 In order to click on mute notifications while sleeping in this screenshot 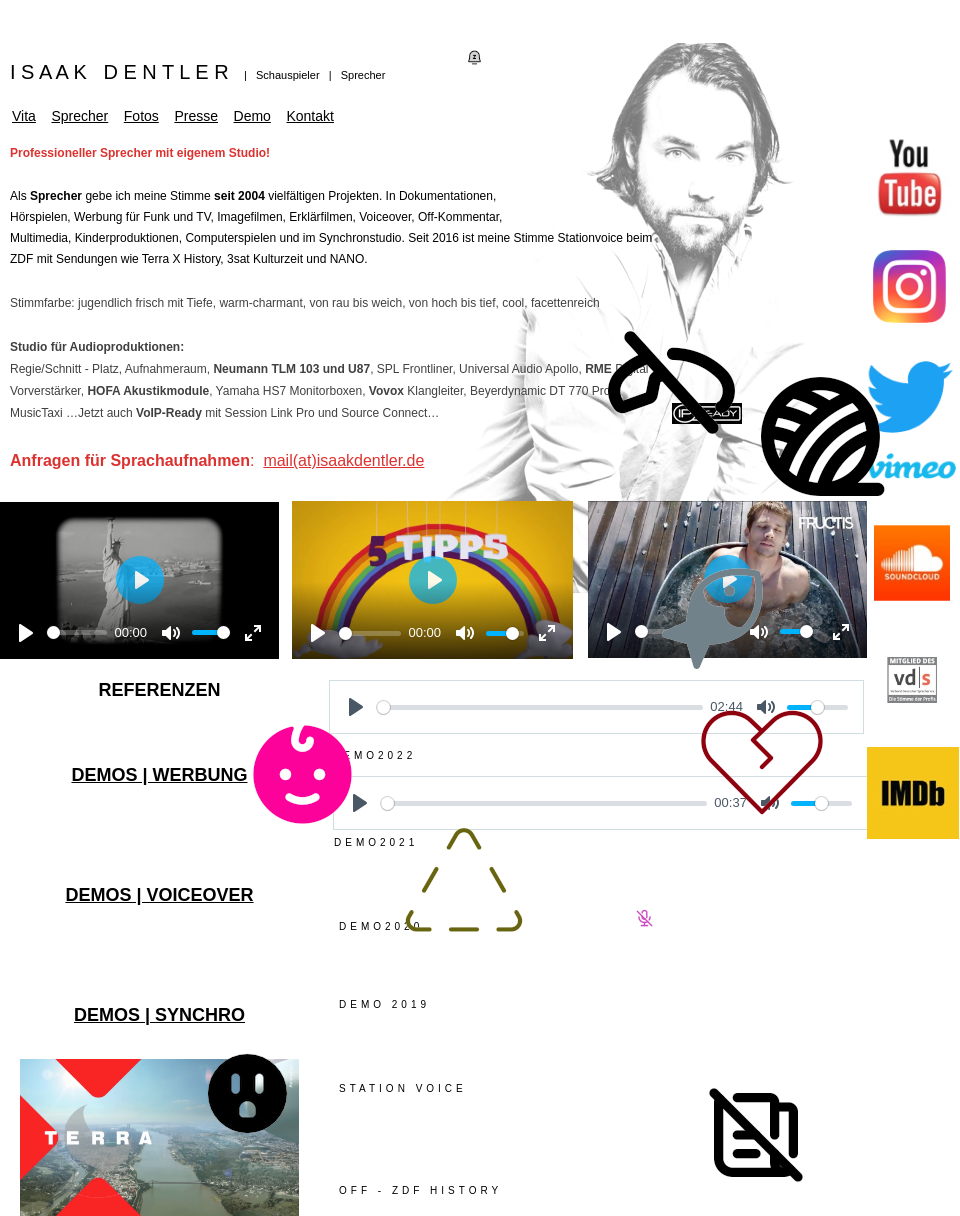, I will do `click(474, 57)`.